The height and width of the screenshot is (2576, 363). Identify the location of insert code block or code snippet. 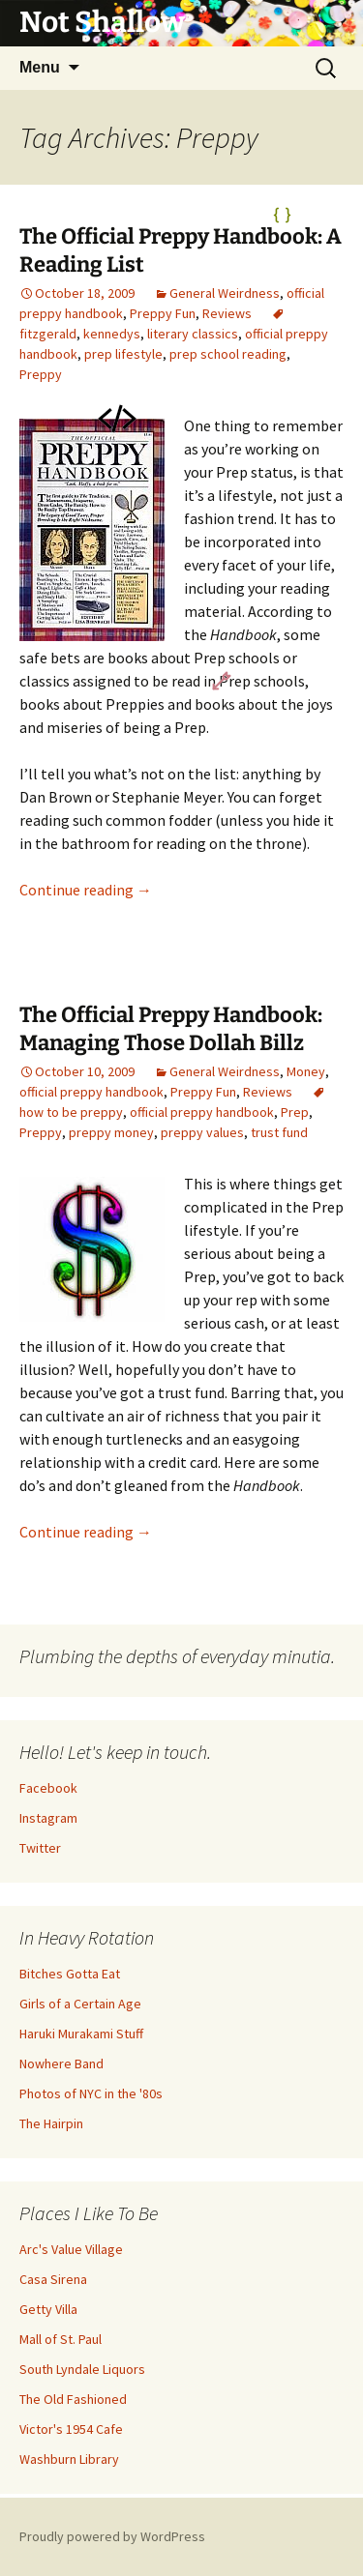
(282, 215).